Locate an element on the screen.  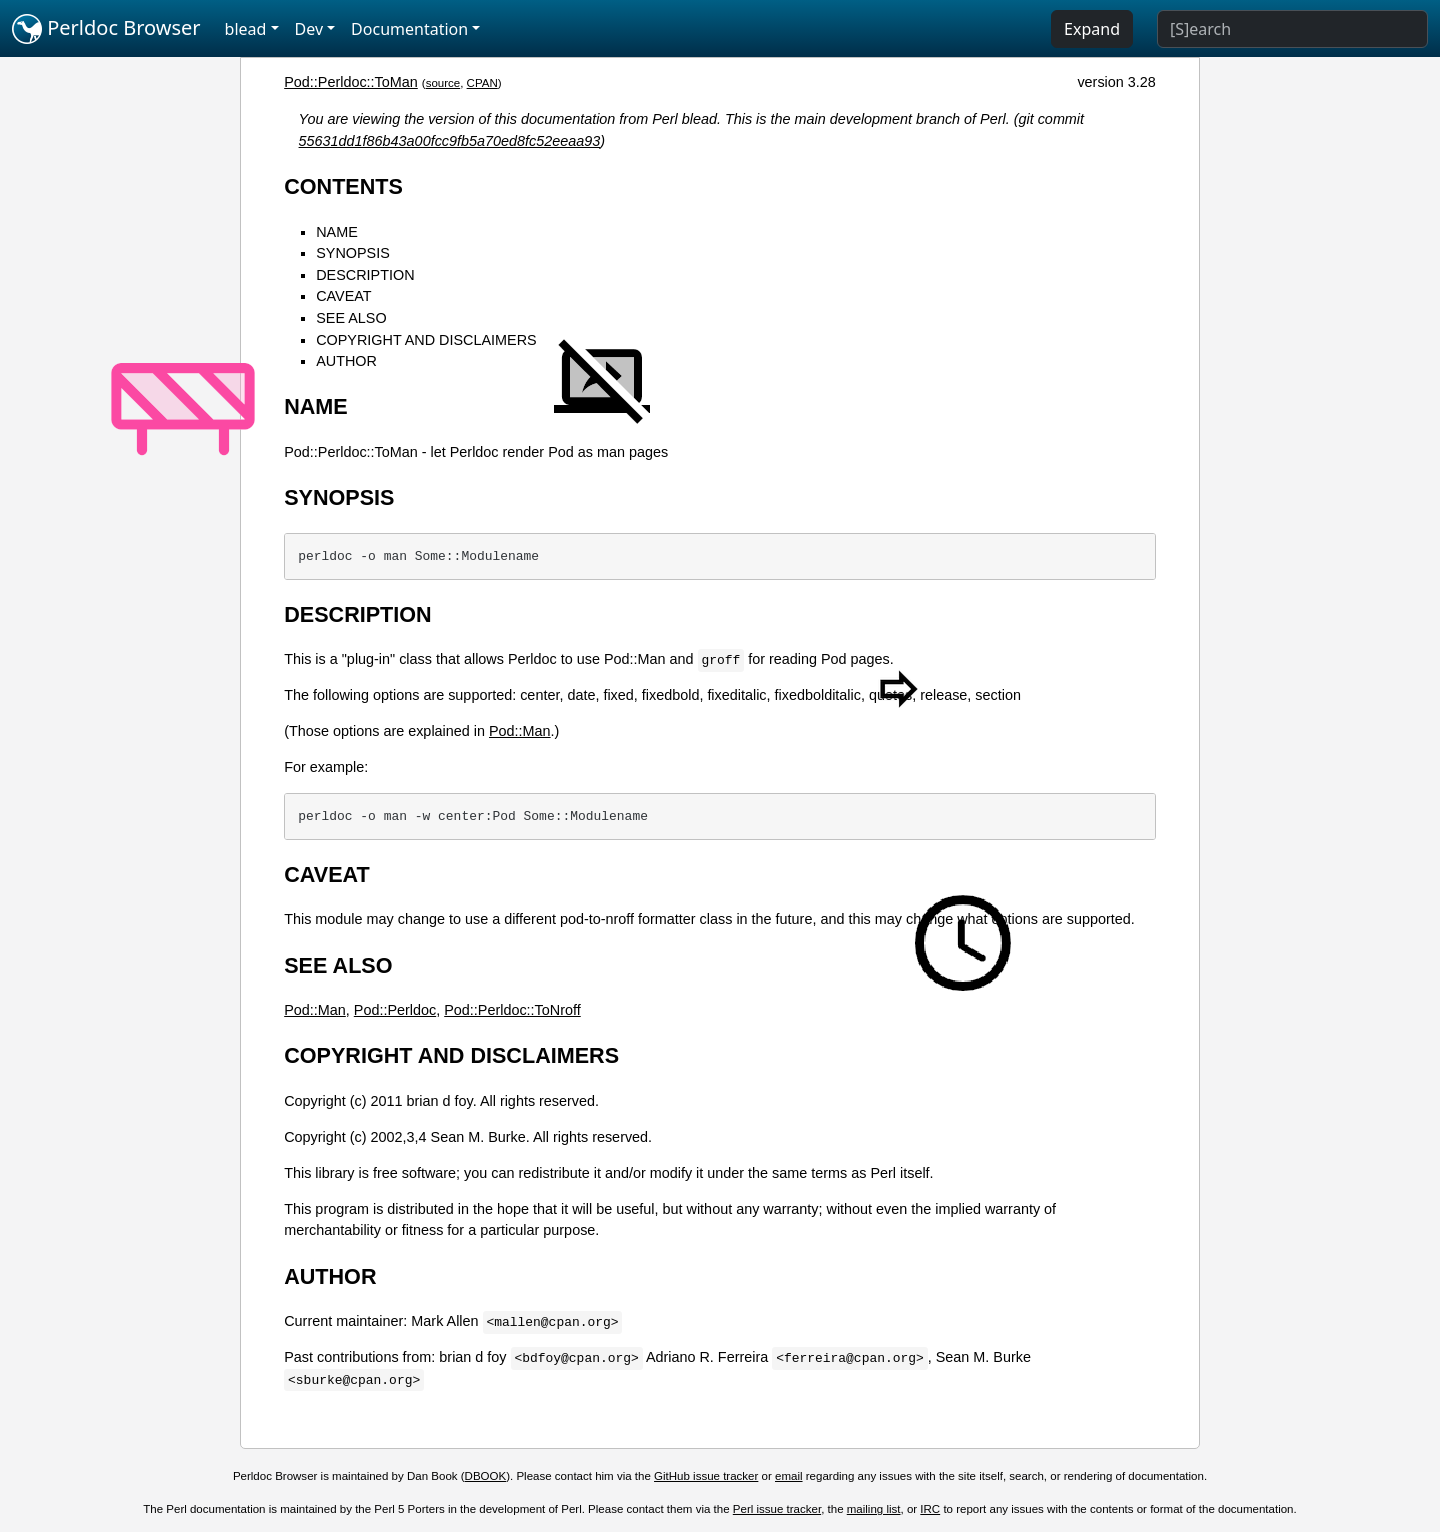
indicates a blocked or restricted area is located at coordinates (183, 404).